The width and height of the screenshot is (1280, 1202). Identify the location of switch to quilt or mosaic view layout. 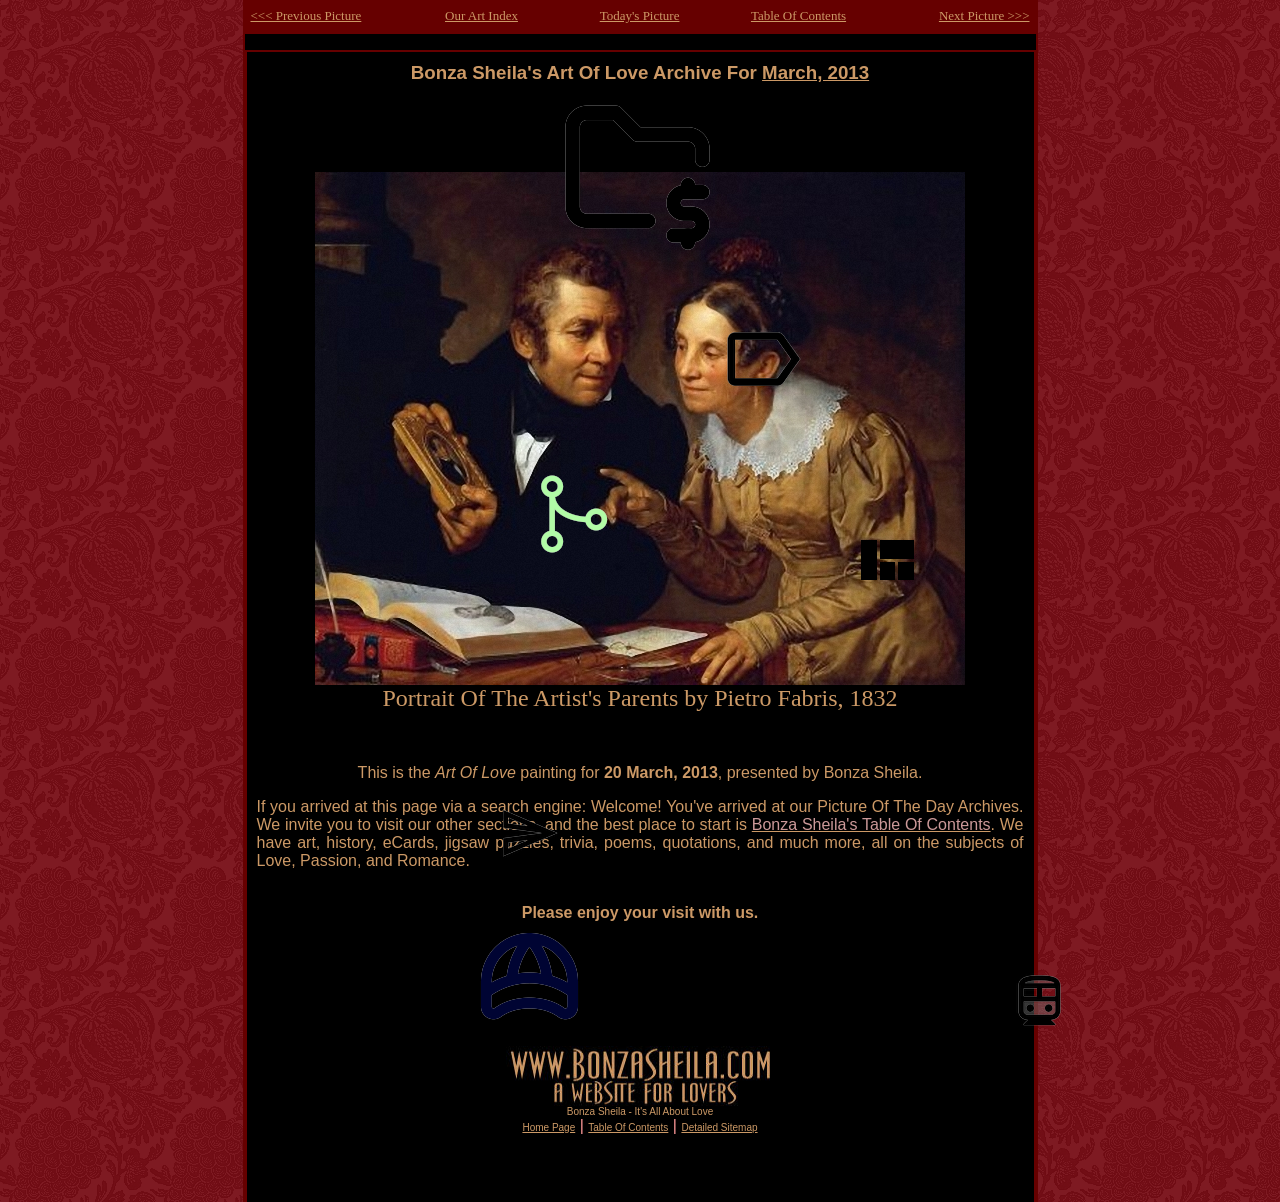
(886, 562).